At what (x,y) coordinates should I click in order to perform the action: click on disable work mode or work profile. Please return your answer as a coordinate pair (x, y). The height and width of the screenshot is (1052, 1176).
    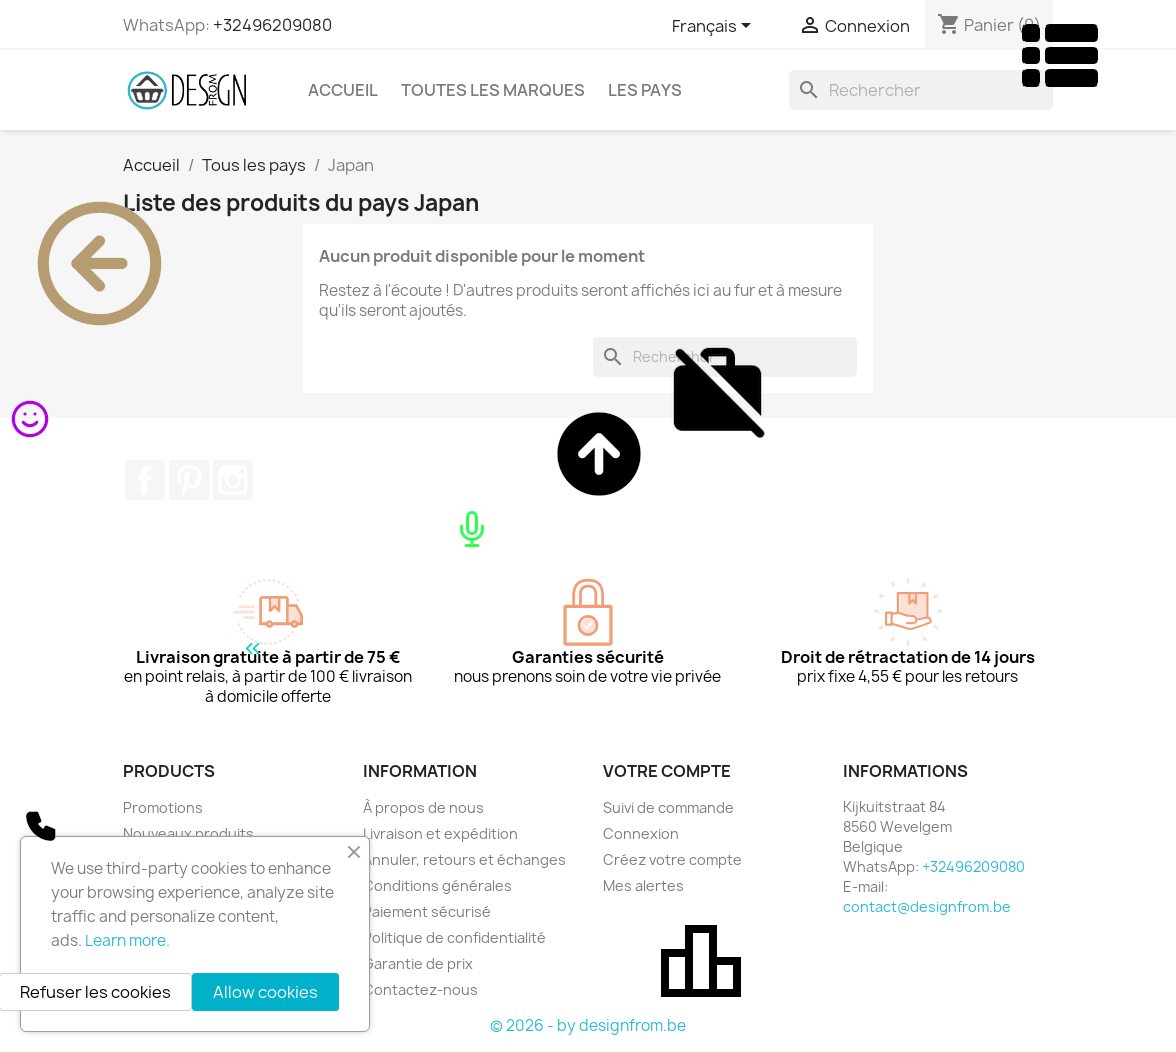
    Looking at the image, I should click on (717, 391).